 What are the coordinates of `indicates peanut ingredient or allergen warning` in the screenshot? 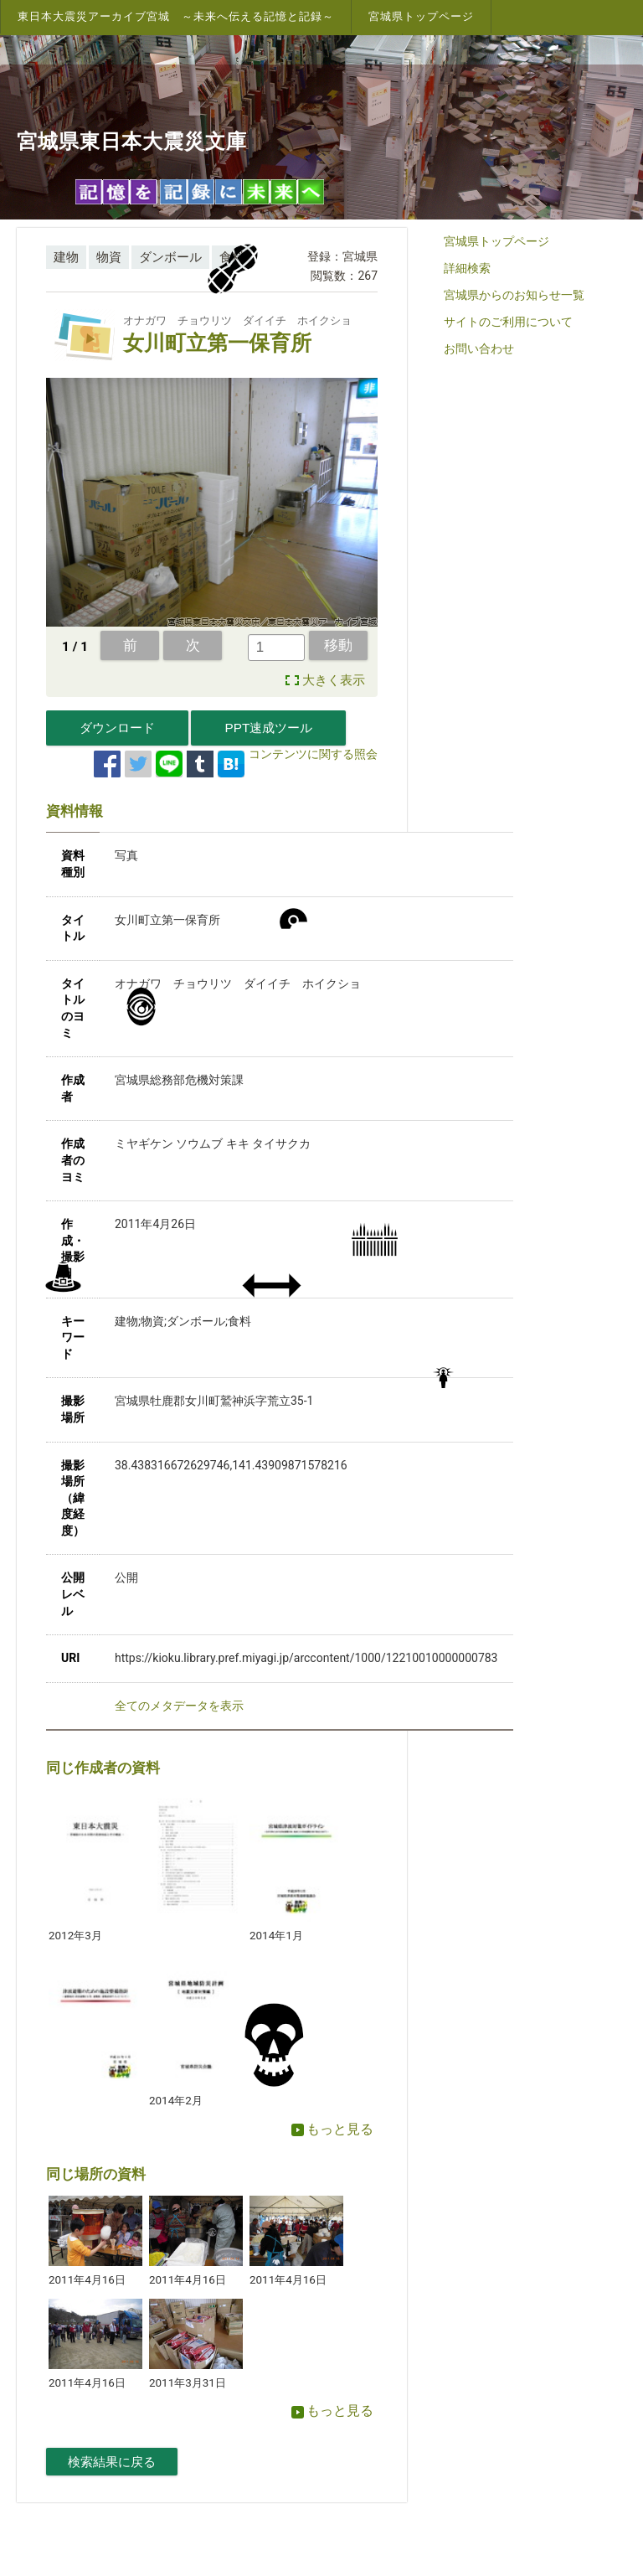 It's located at (233, 269).